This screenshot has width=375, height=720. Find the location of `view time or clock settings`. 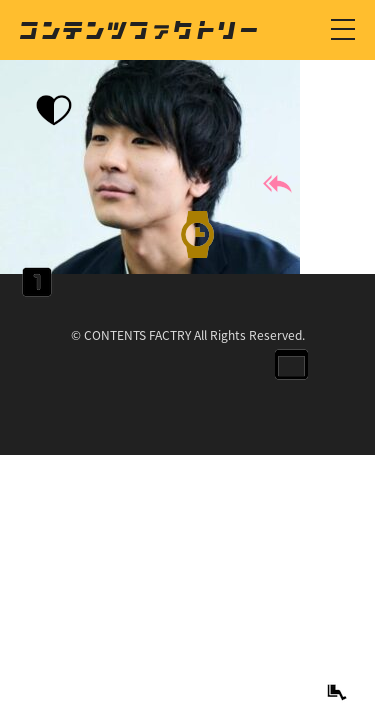

view time or clock settings is located at coordinates (197, 234).